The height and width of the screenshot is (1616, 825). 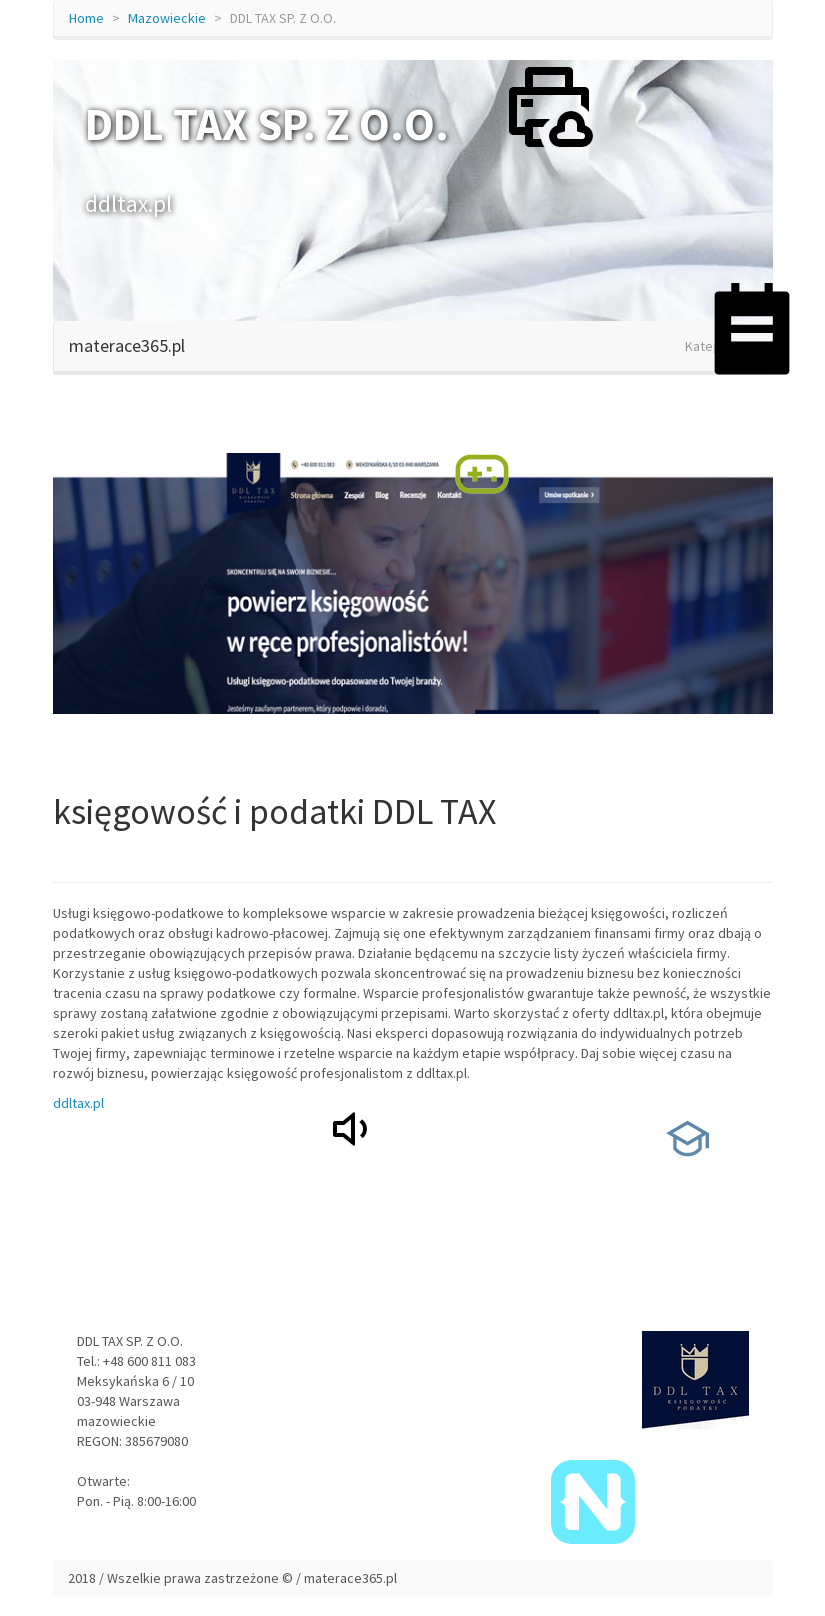 What do you see at coordinates (482, 474) in the screenshot?
I see `open gaming or games section` at bounding box center [482, 474].